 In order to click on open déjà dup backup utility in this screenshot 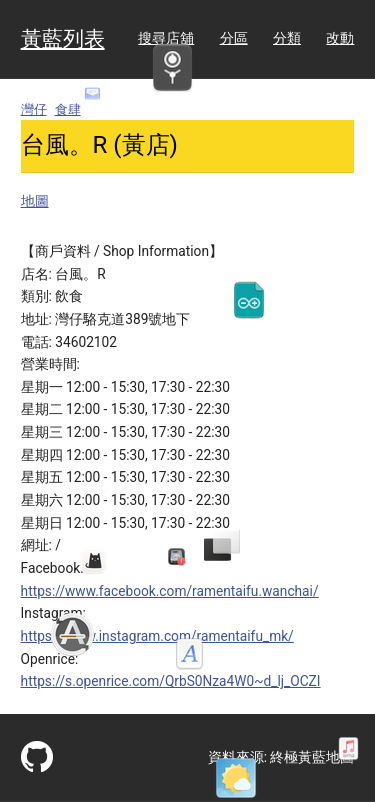, I will do `click(172, 67)`.